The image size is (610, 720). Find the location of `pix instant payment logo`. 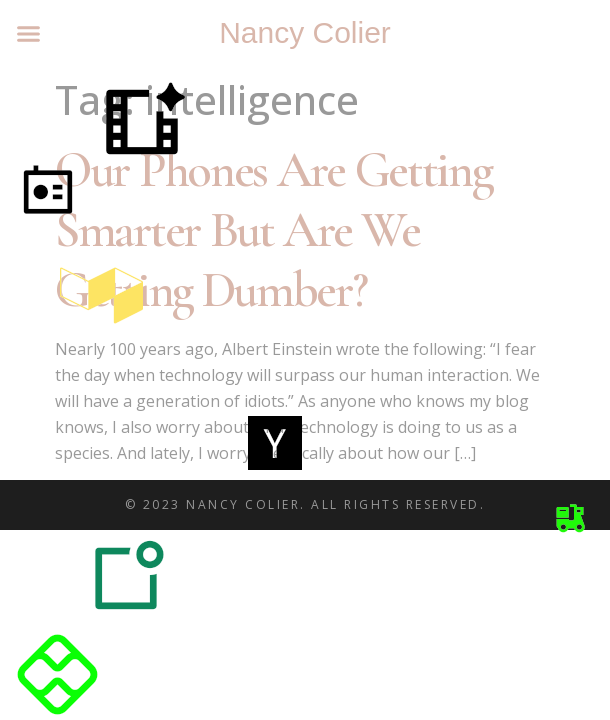

pix instant payment logo is located at coordinates (57, 674).